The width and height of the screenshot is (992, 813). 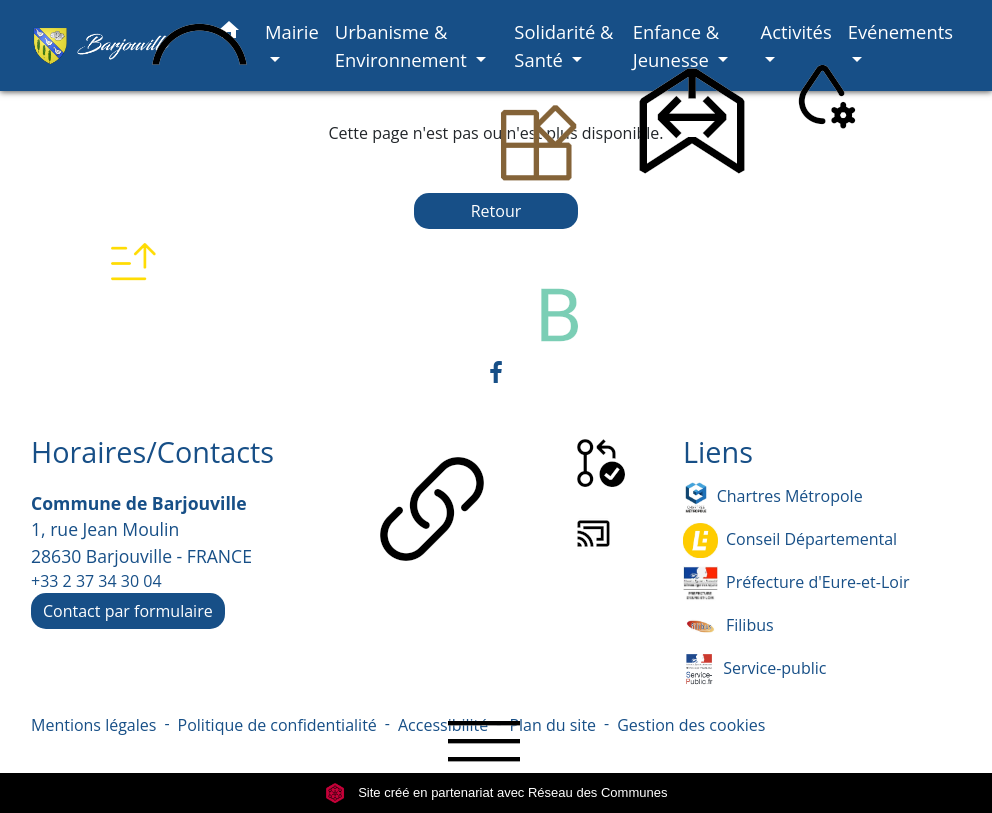 I want to click on indicates a merged or completed pull request, so click(x=599, y=461).